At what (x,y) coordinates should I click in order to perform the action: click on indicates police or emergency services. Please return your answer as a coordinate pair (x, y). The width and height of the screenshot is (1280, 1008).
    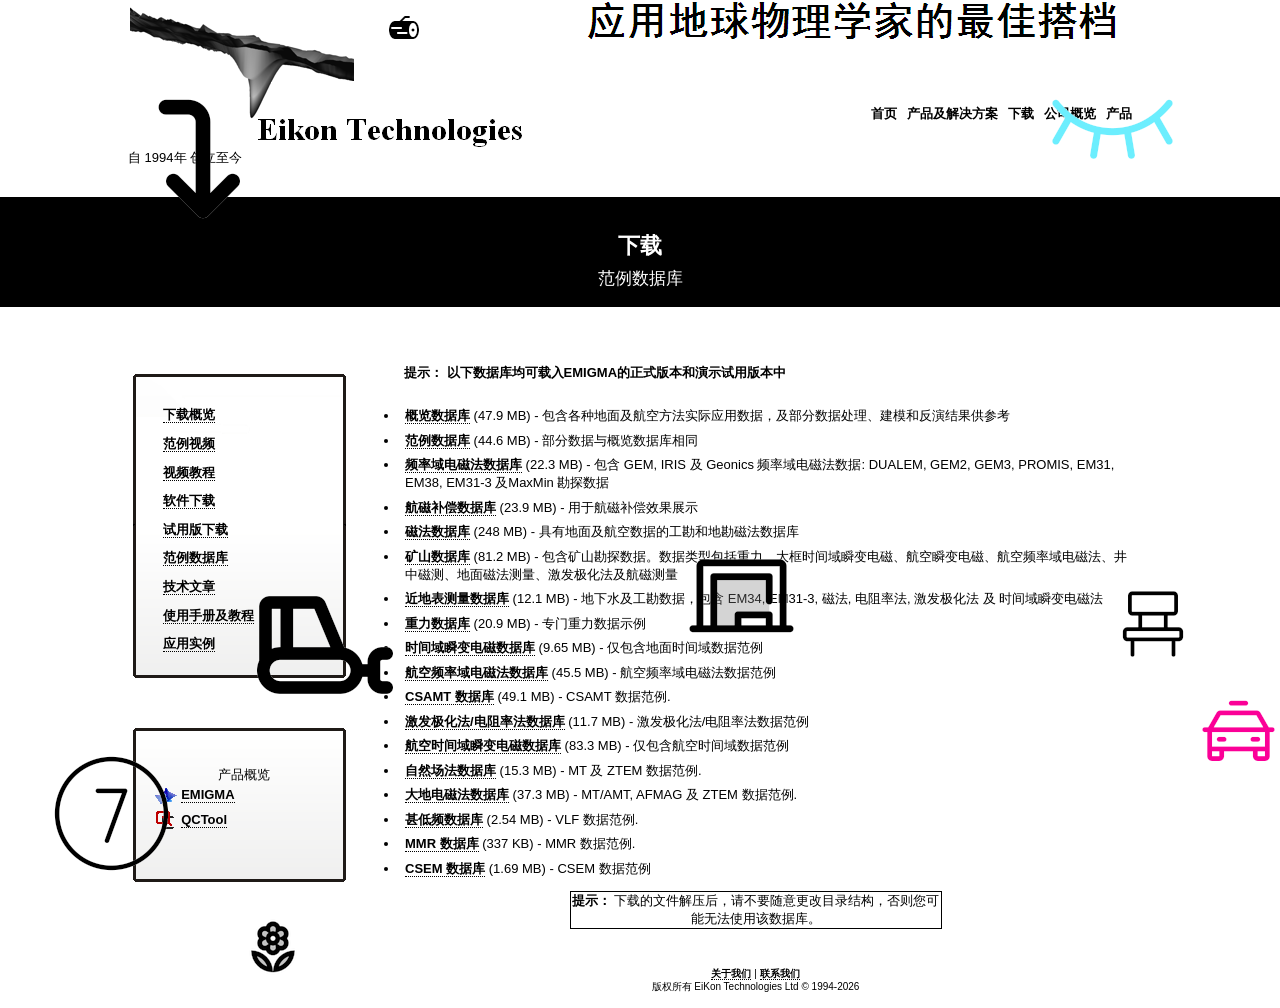
    Looking at the image, I should click on (1238, 734).